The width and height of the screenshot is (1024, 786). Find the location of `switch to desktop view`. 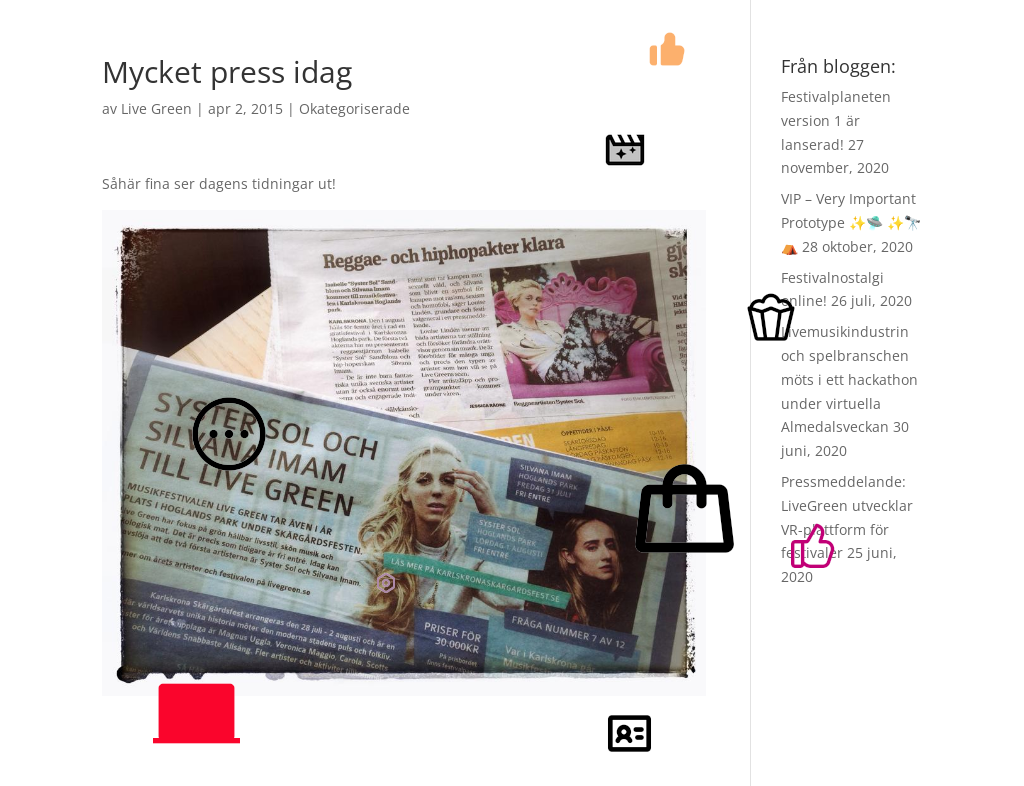

switch to desktop view is located at coordinates (196, 713).